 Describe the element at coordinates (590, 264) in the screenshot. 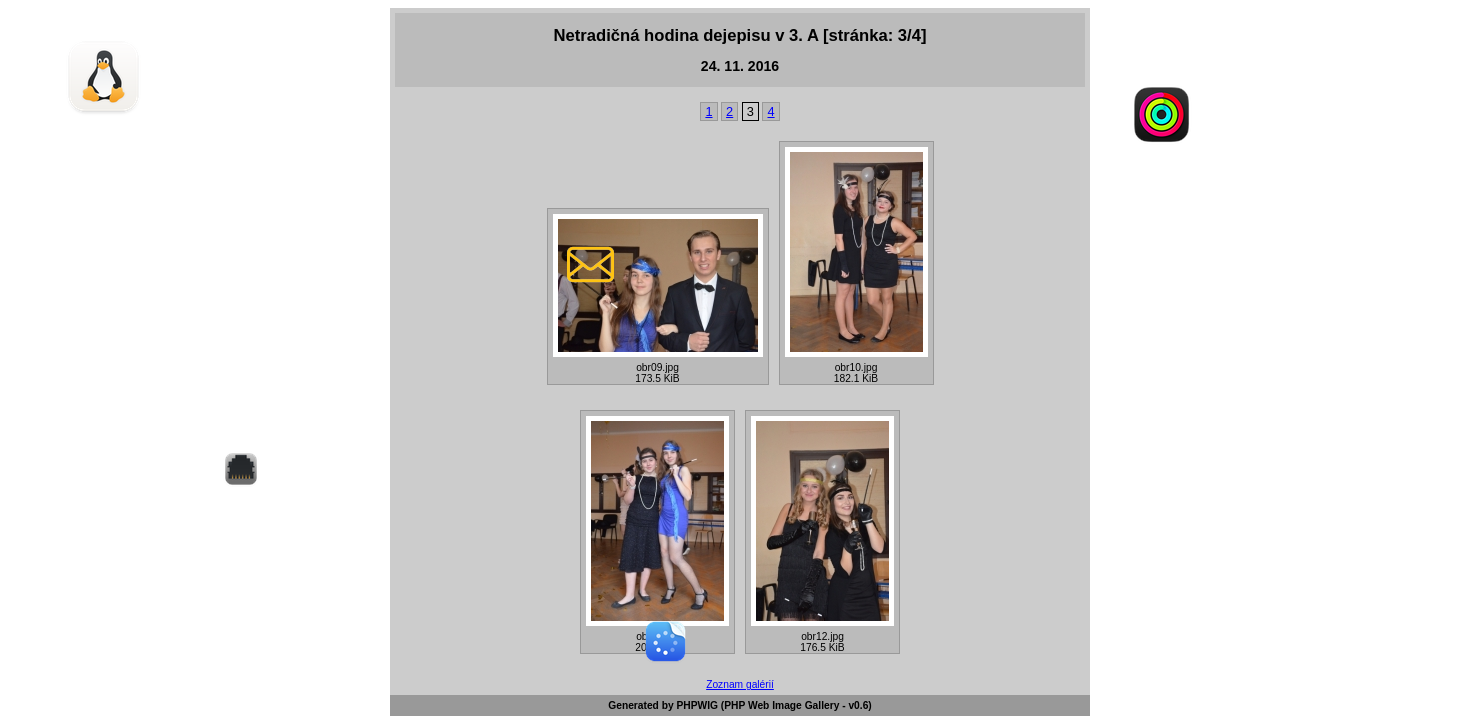

I see `open email application` at that location.